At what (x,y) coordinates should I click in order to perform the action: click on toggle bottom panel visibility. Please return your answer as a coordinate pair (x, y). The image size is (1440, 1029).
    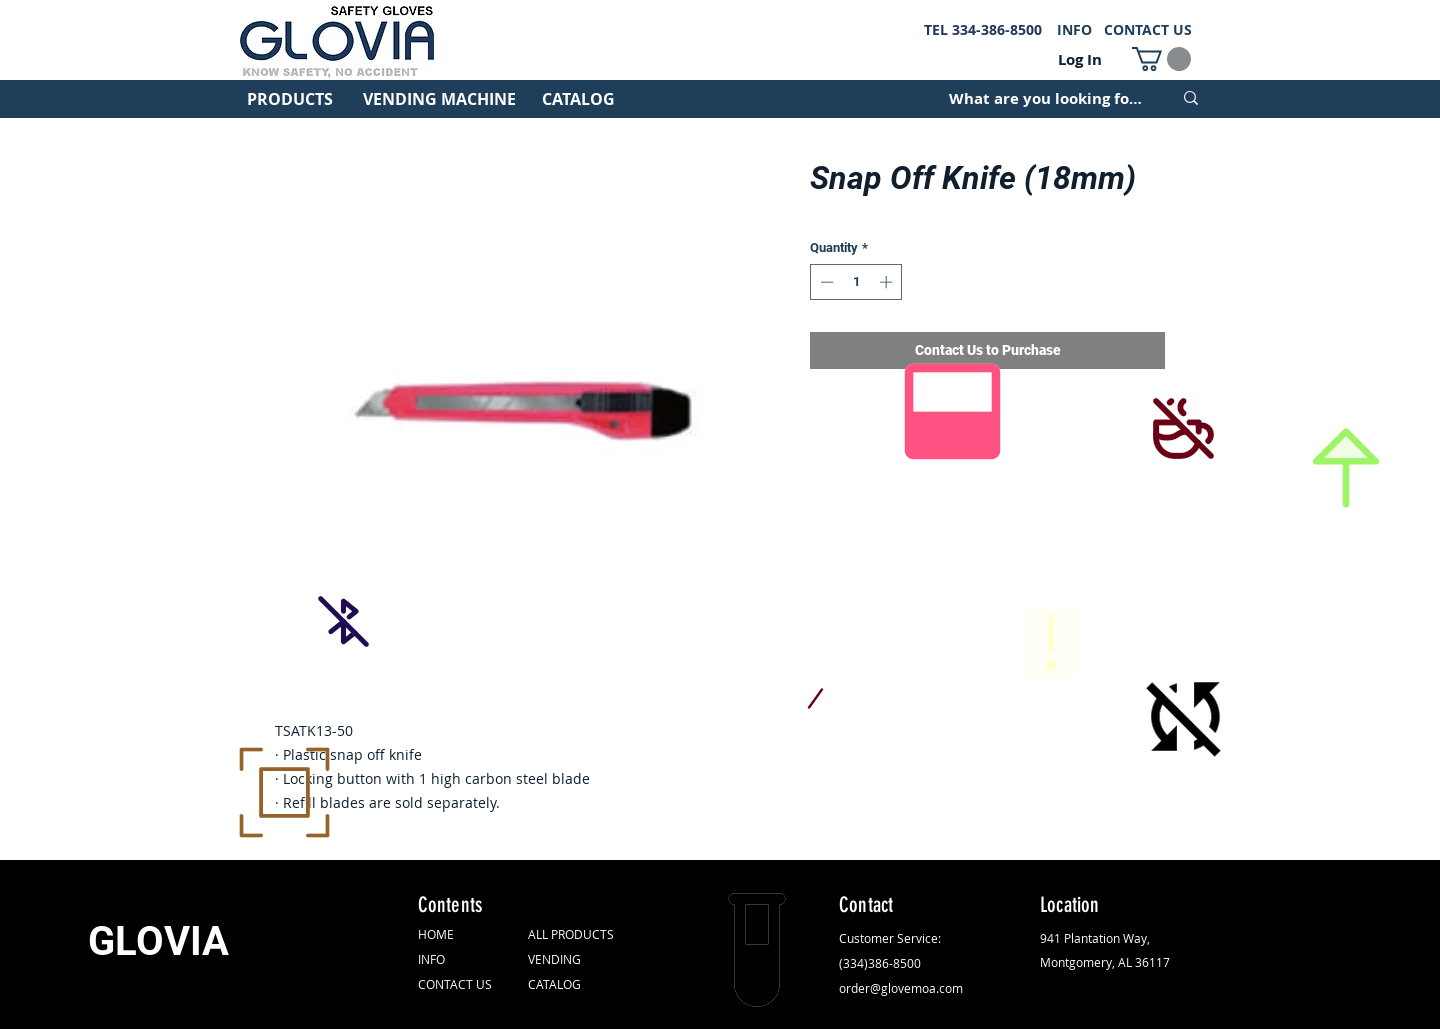
    Looking at the image, I should click on (952, 411).